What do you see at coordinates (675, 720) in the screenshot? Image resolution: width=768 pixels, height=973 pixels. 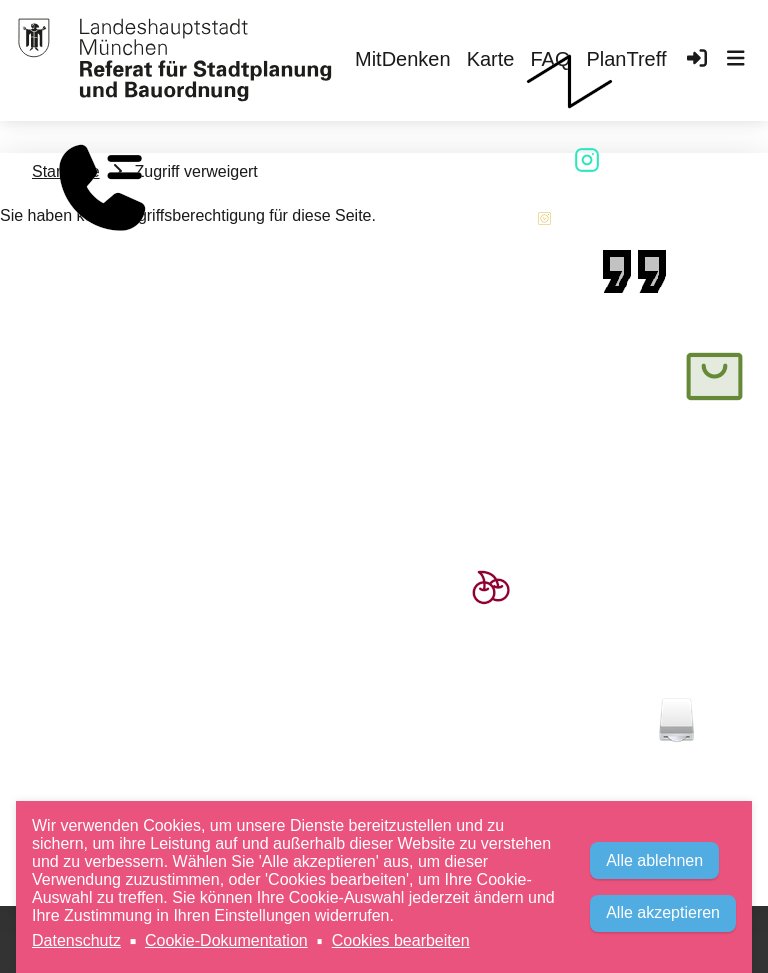 I see `access optical disc drive` at bounding box center [675, 720].